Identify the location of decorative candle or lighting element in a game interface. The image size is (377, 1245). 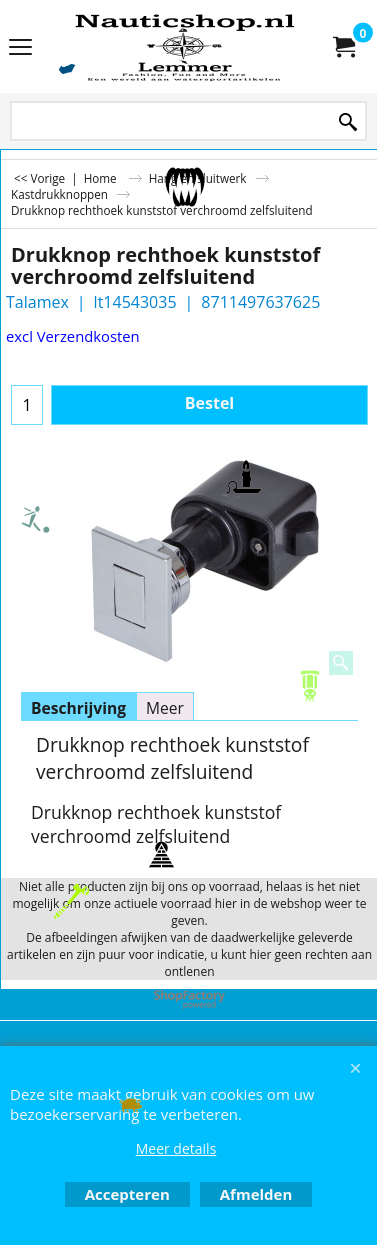
(243, 478).